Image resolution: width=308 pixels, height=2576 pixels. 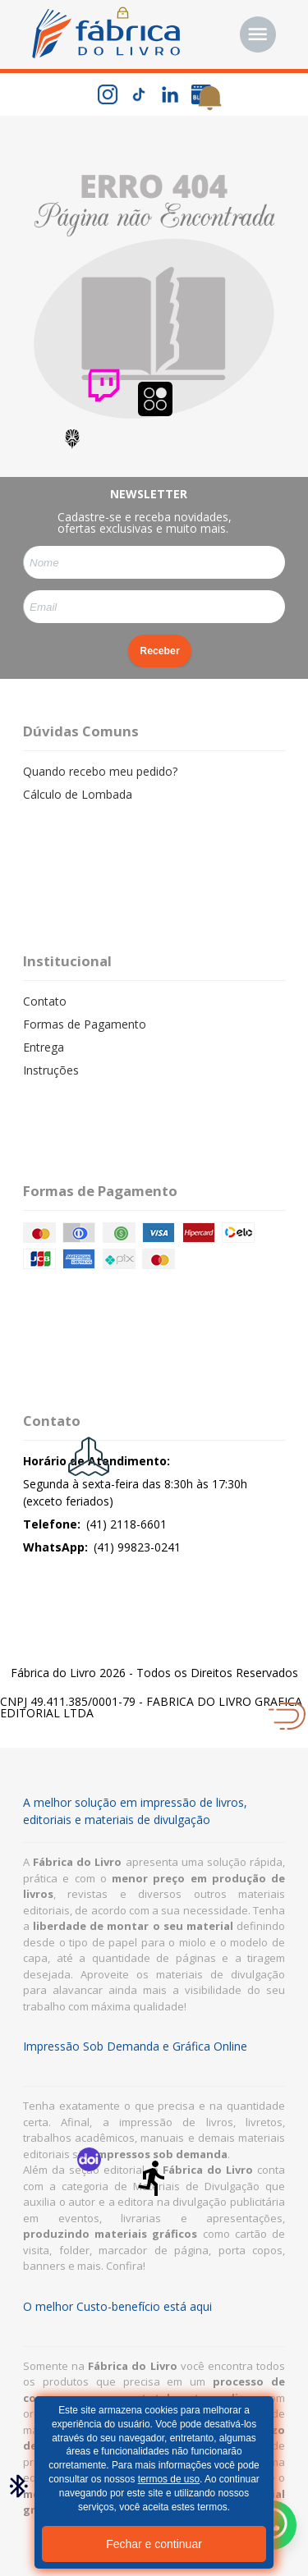 I want to click on open frontify brand management platform, so click(x=89, y=1456).